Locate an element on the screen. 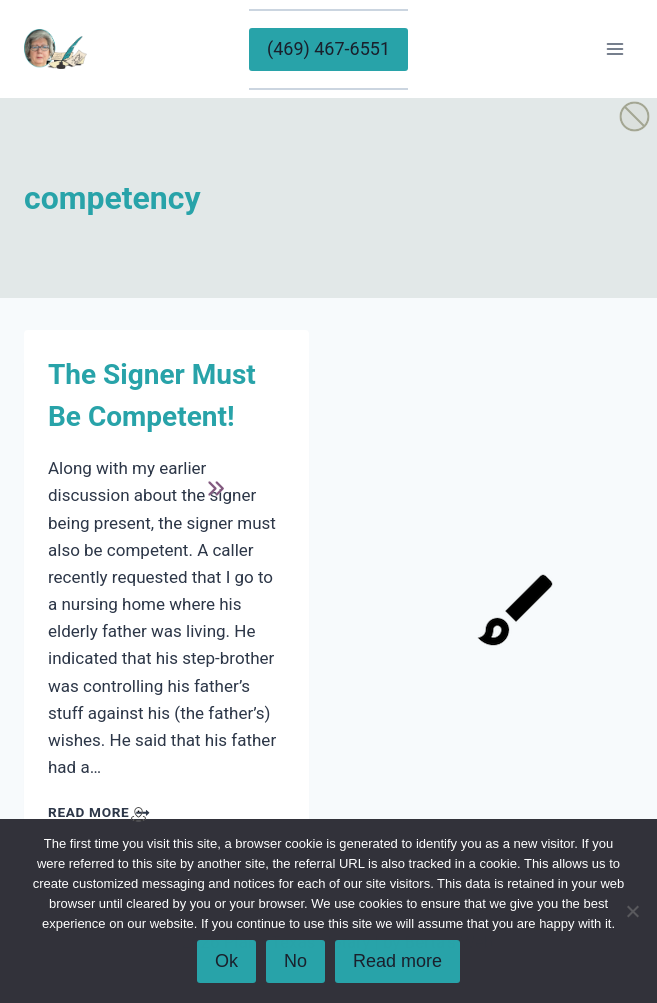 The width and height of the screenshot is (657, 1003). access brush or painting tools is located at coordinates (517, 610).